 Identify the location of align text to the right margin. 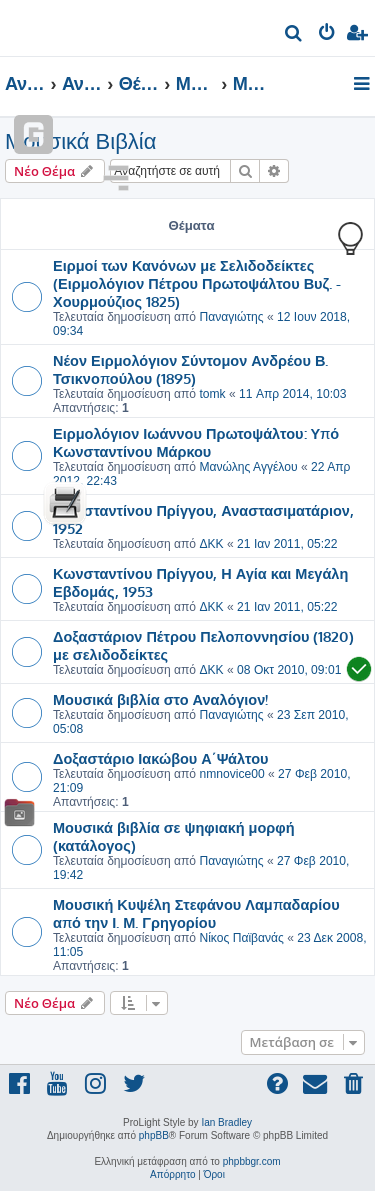
(116, 178).